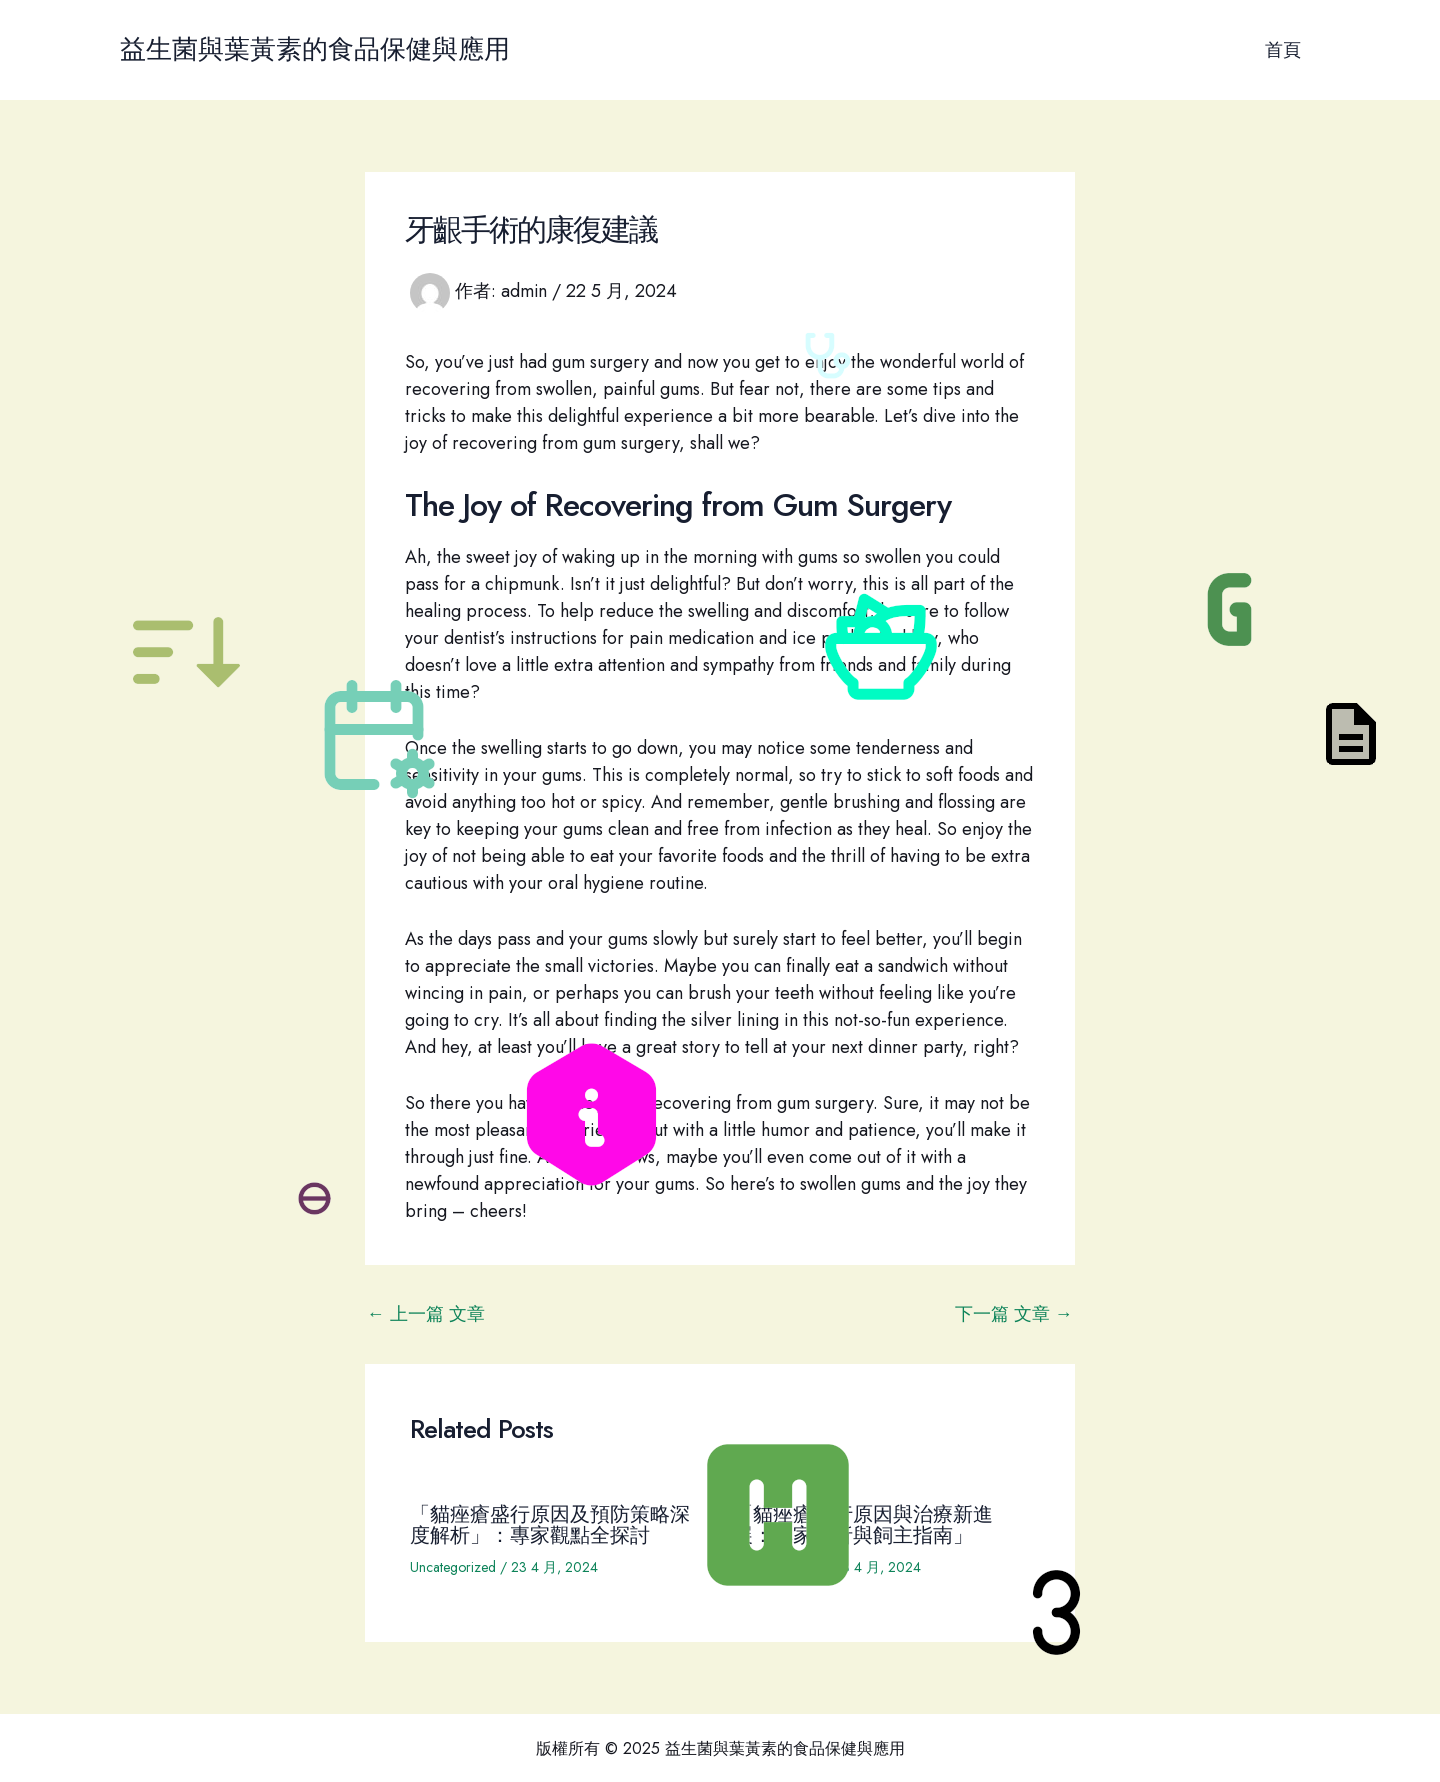  Describe the element at coordinates (374, 735) in the screenshot. I see `access calendar settings` at that location.